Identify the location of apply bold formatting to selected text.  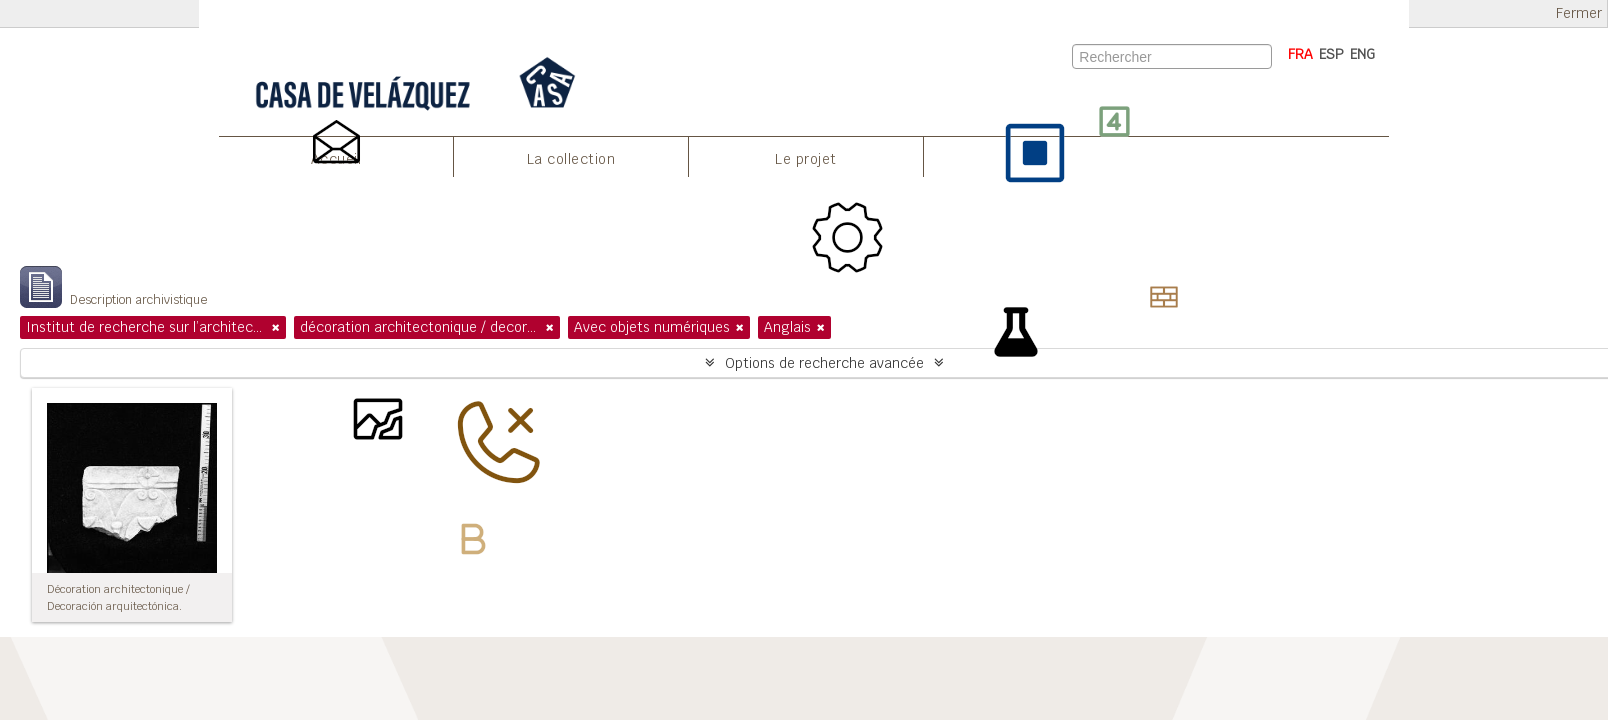
(473, 539).